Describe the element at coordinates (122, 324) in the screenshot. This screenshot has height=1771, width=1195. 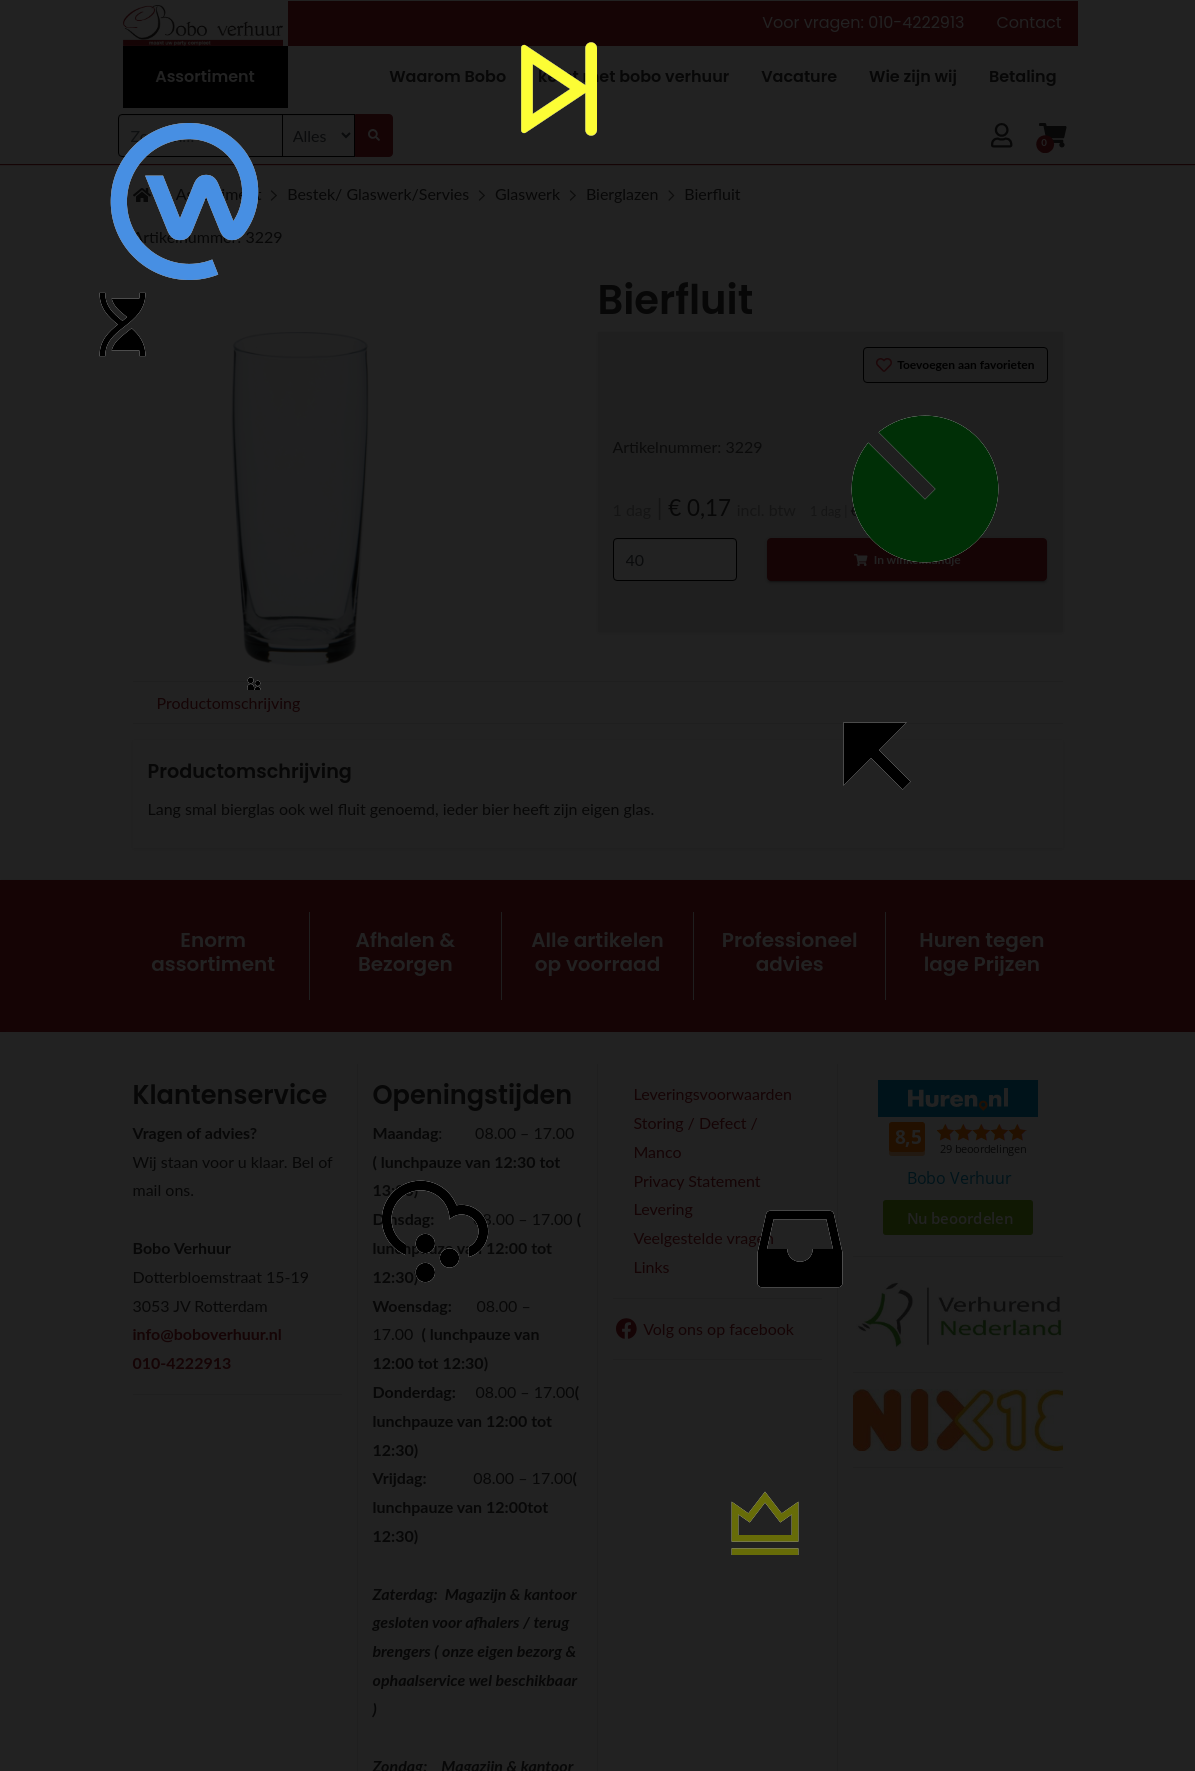
I see `access genetic or DNA-related information` at that location.